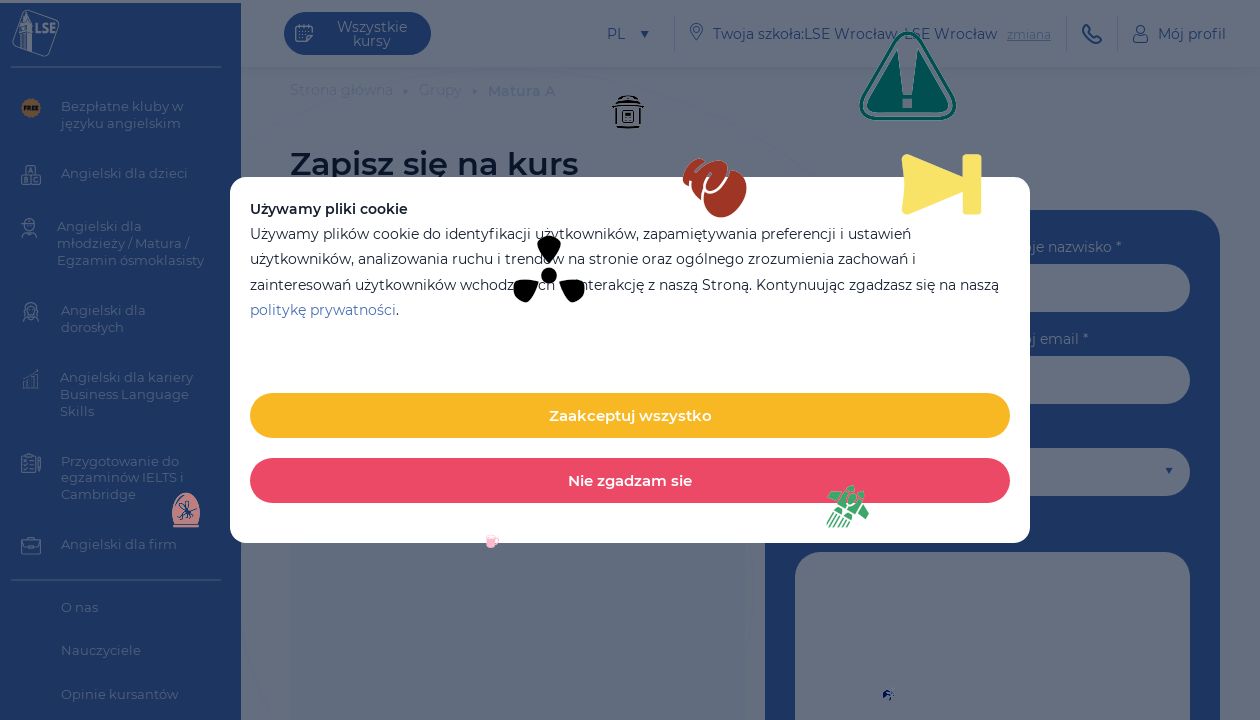  I want to click on access pressure cooker recipes or settings, so click(628, 112).